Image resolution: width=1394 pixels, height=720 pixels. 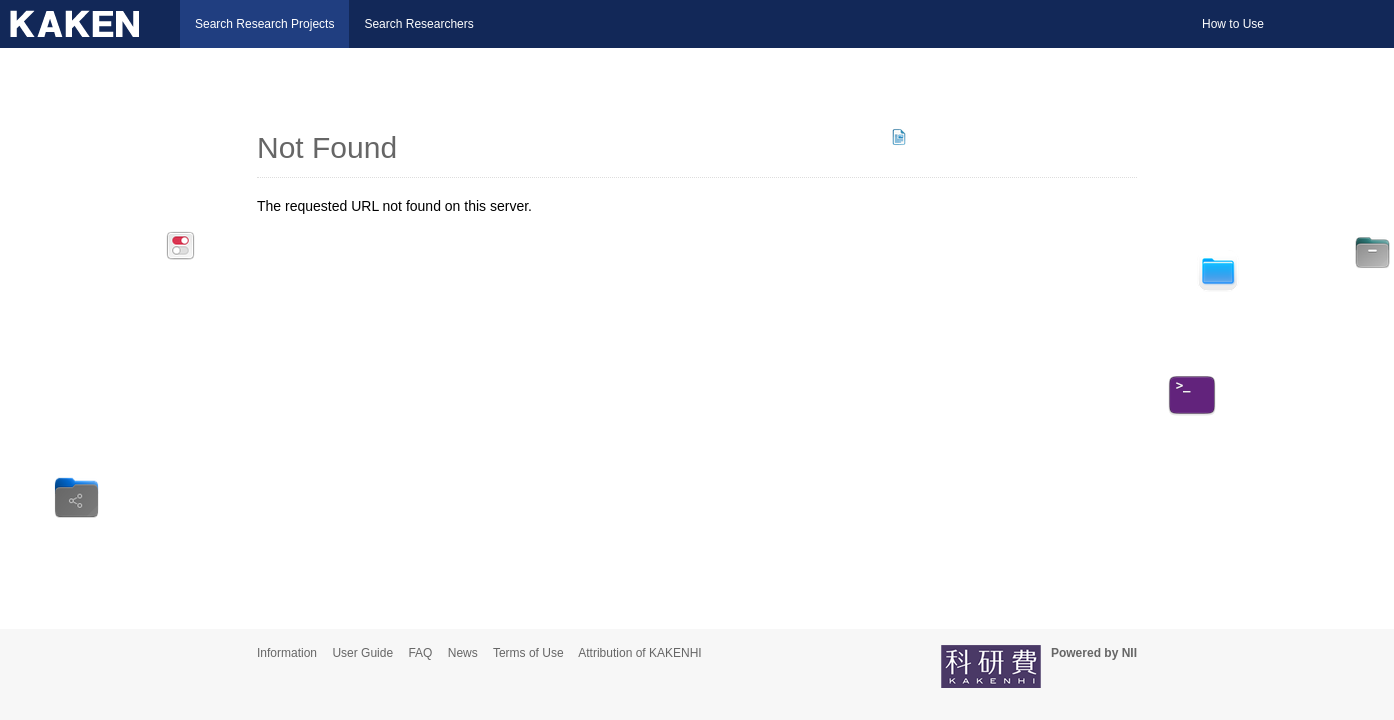 I want to click on open gnome tweaks to customize system settings, so click(x=180, y=245).